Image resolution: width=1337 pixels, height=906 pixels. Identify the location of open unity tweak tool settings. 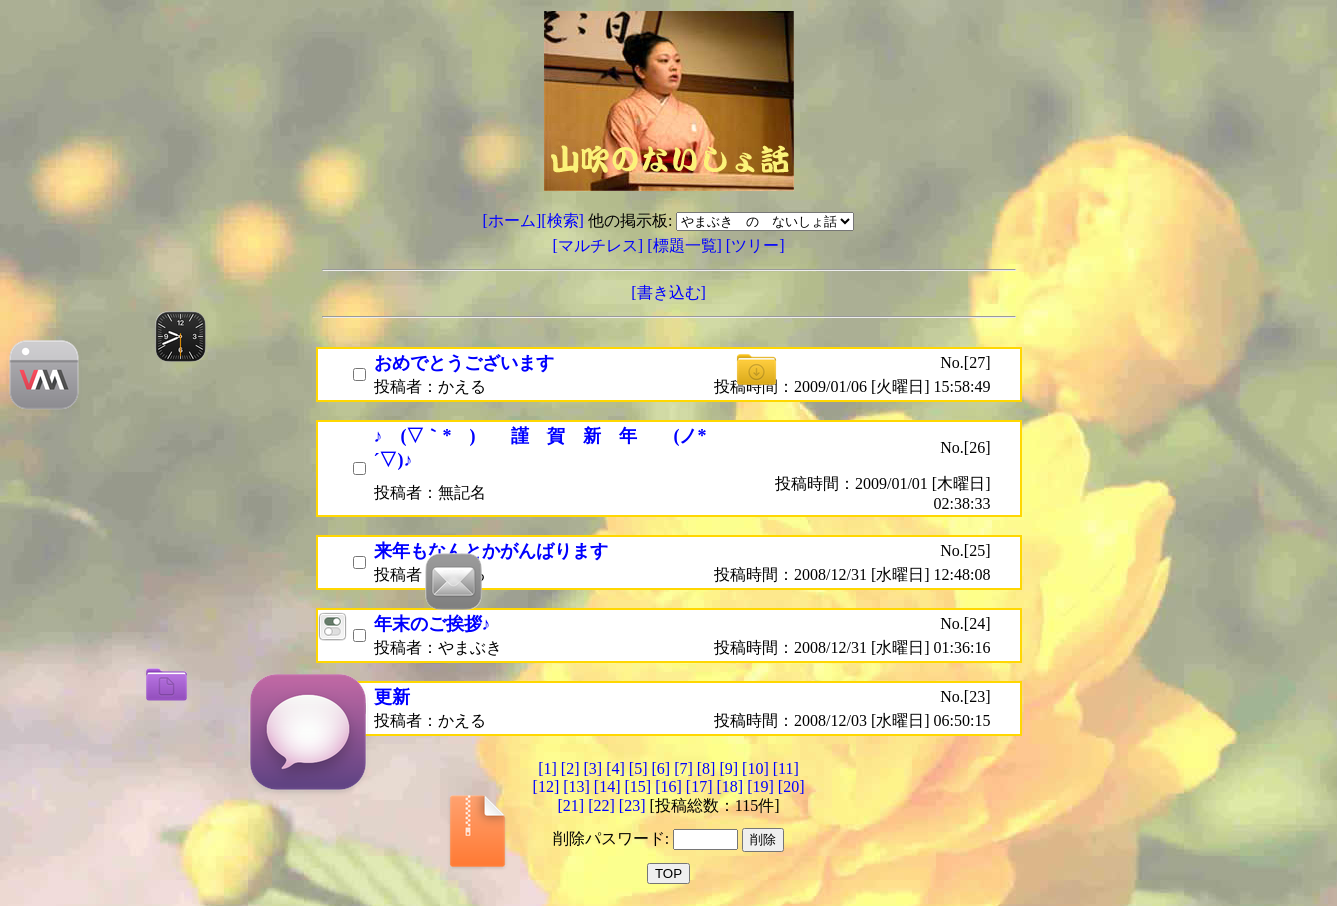
(332, 626).